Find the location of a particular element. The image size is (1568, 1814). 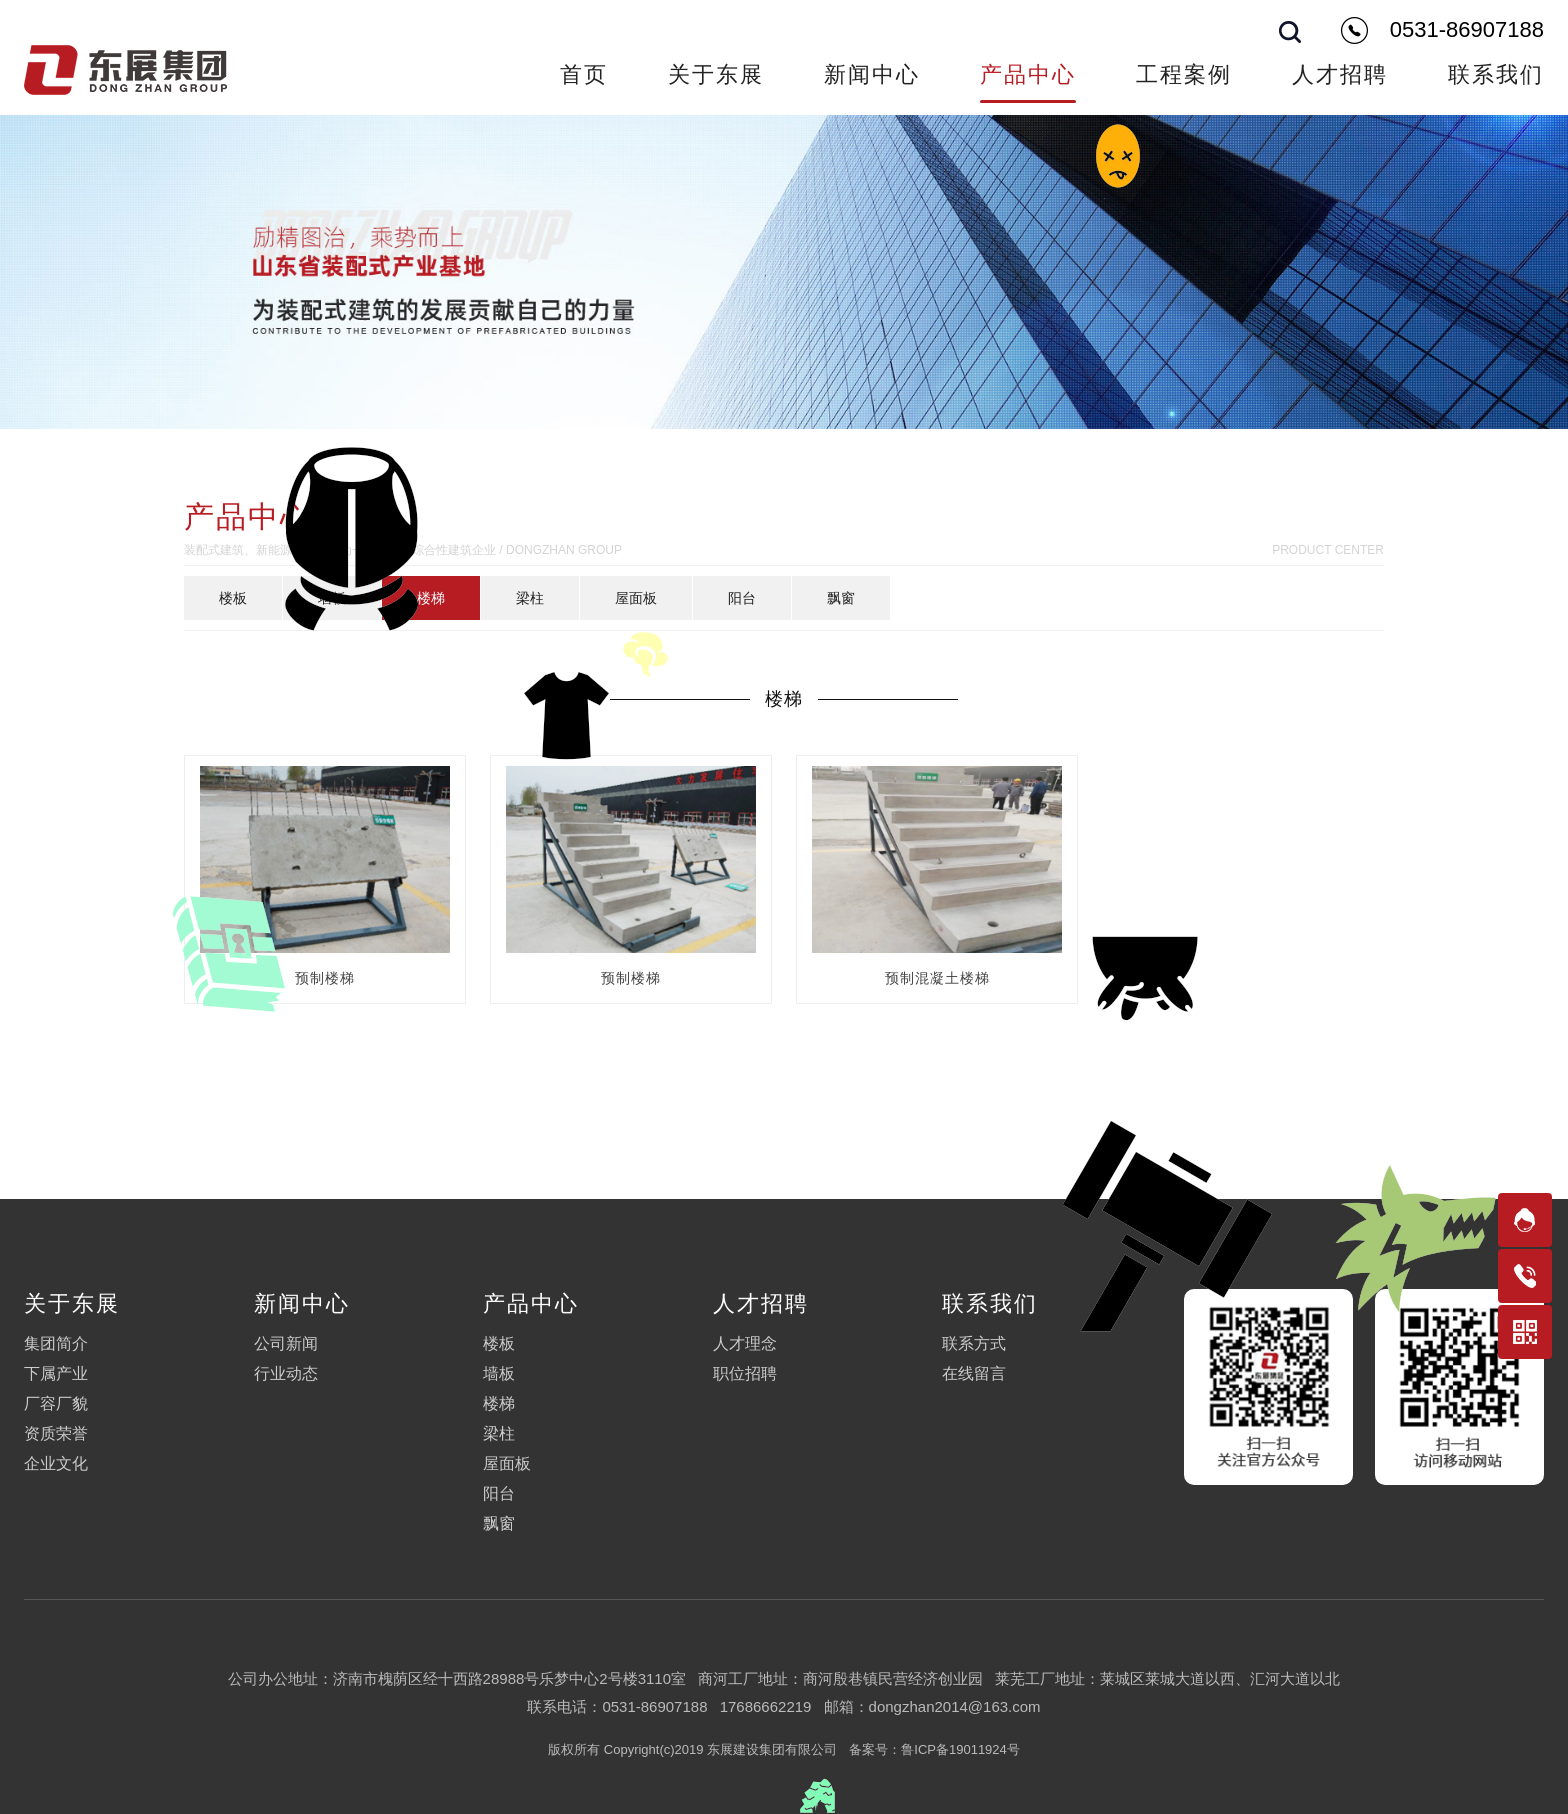

indicates game over or player death is located at coordinates (1118, 156).